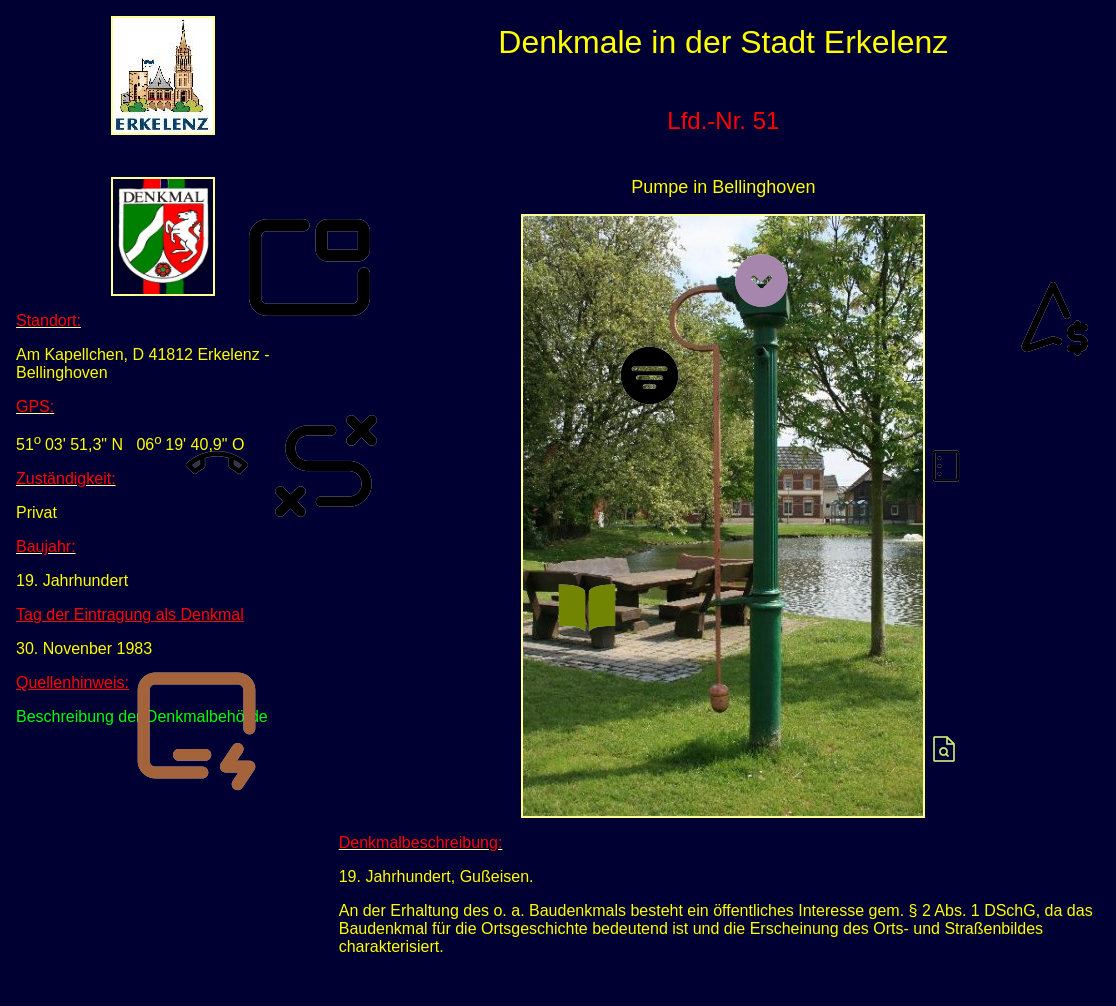 This screenshot has width=1116, height=1006. What do you see at coordinates (326, 466) in the screenshot?
I see `cancel or remove a route` at bounding box center [326, 466].